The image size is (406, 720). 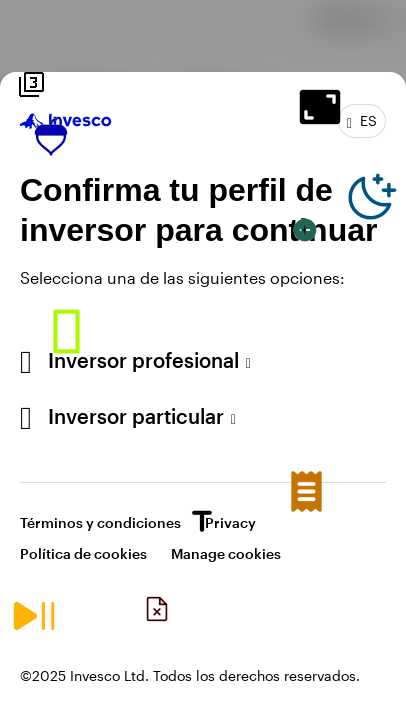 What do you see at coordinates (66, 331) in the screenshot?
I see `national geographic brand logo` at bounding box center [66, 331].